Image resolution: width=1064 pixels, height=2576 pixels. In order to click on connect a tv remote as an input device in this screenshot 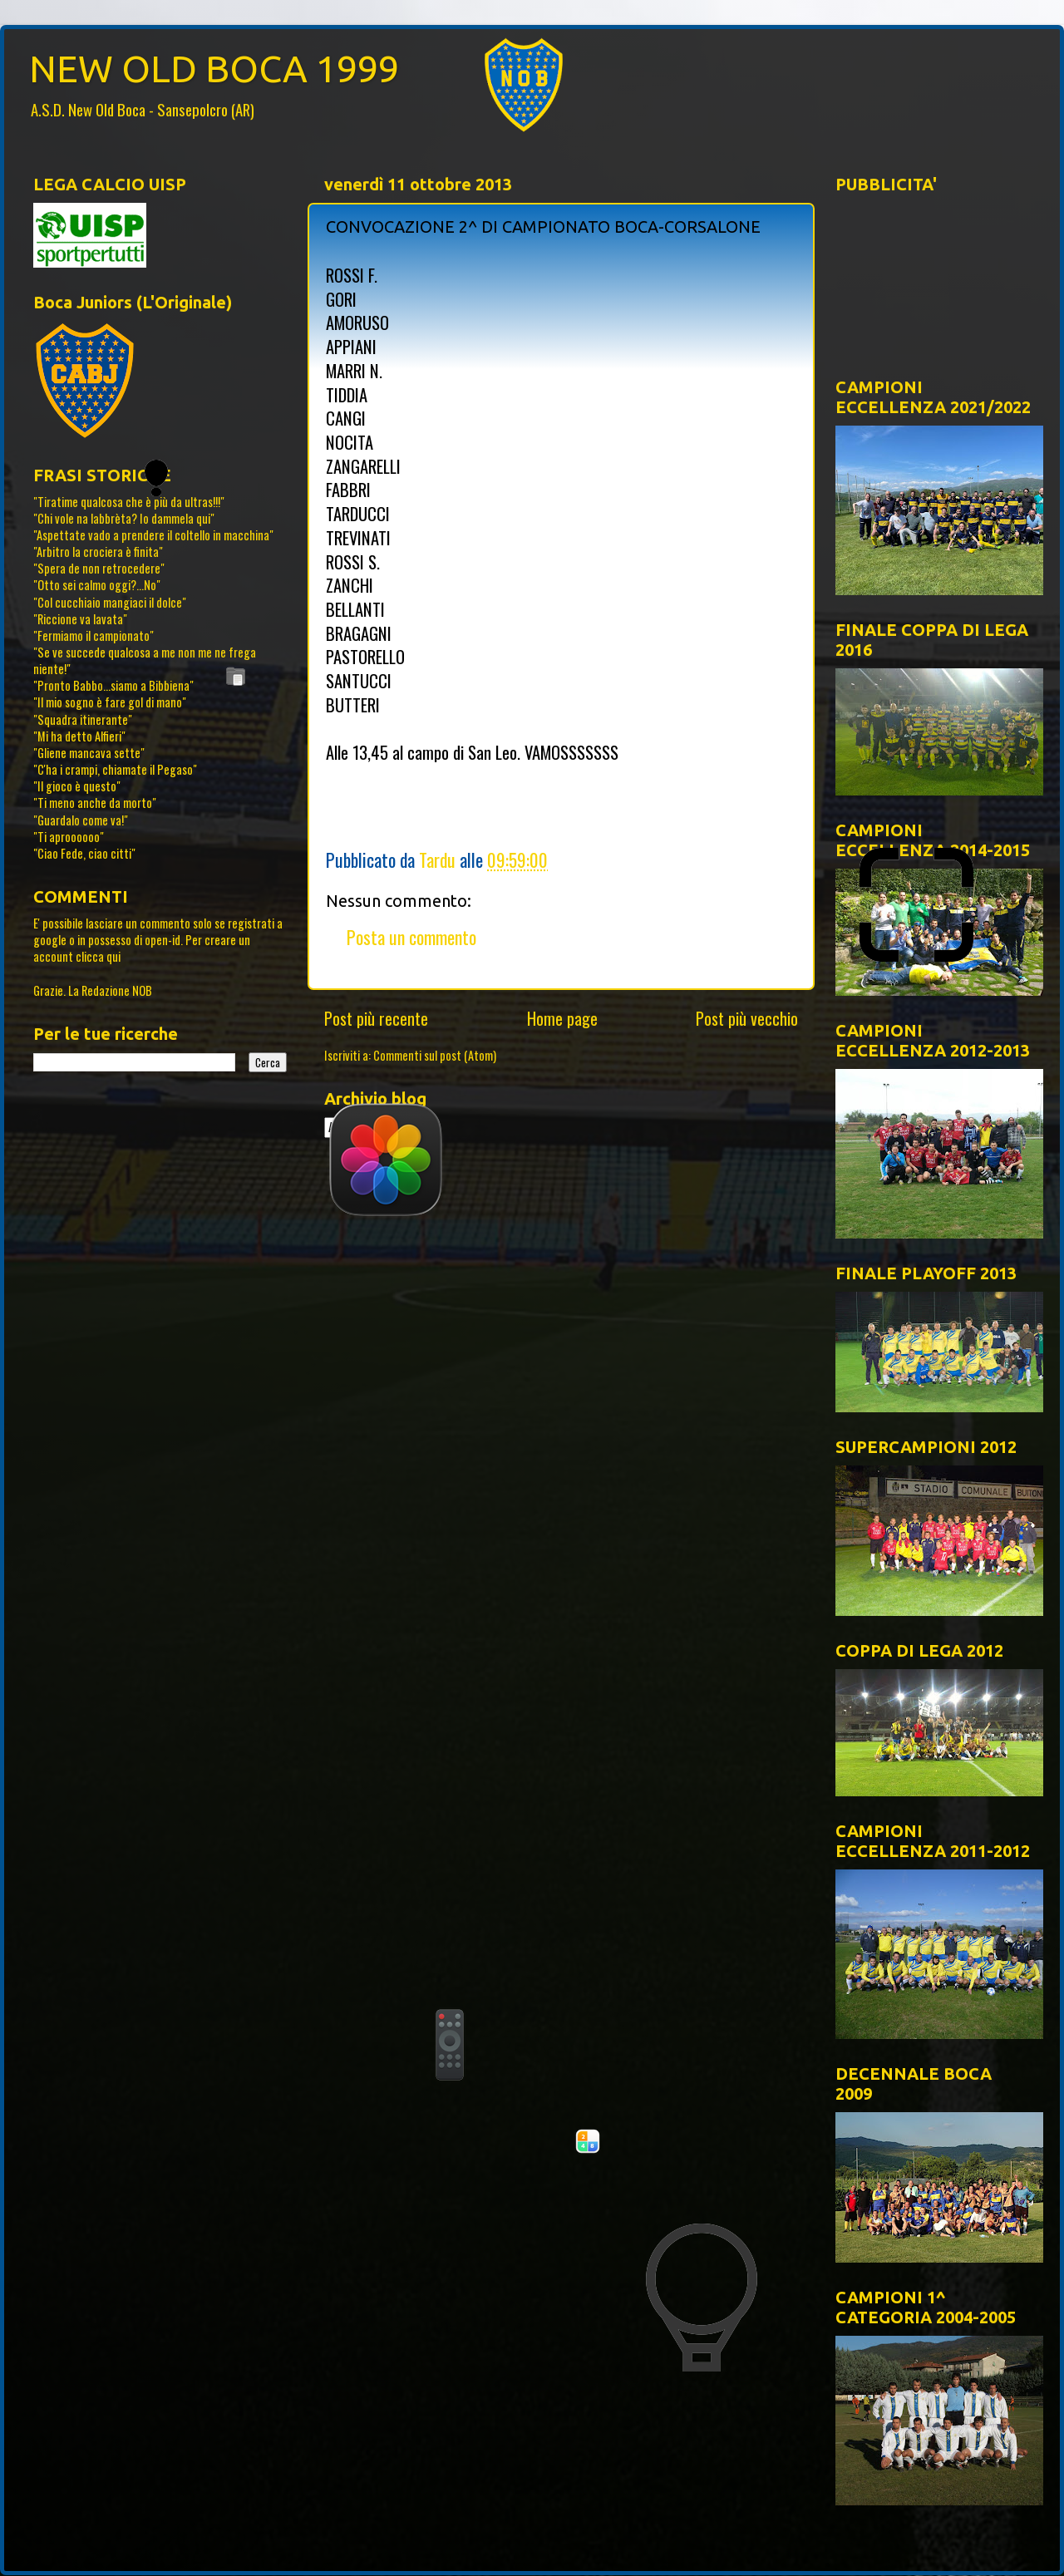, I will do `click(450, 2045)`.